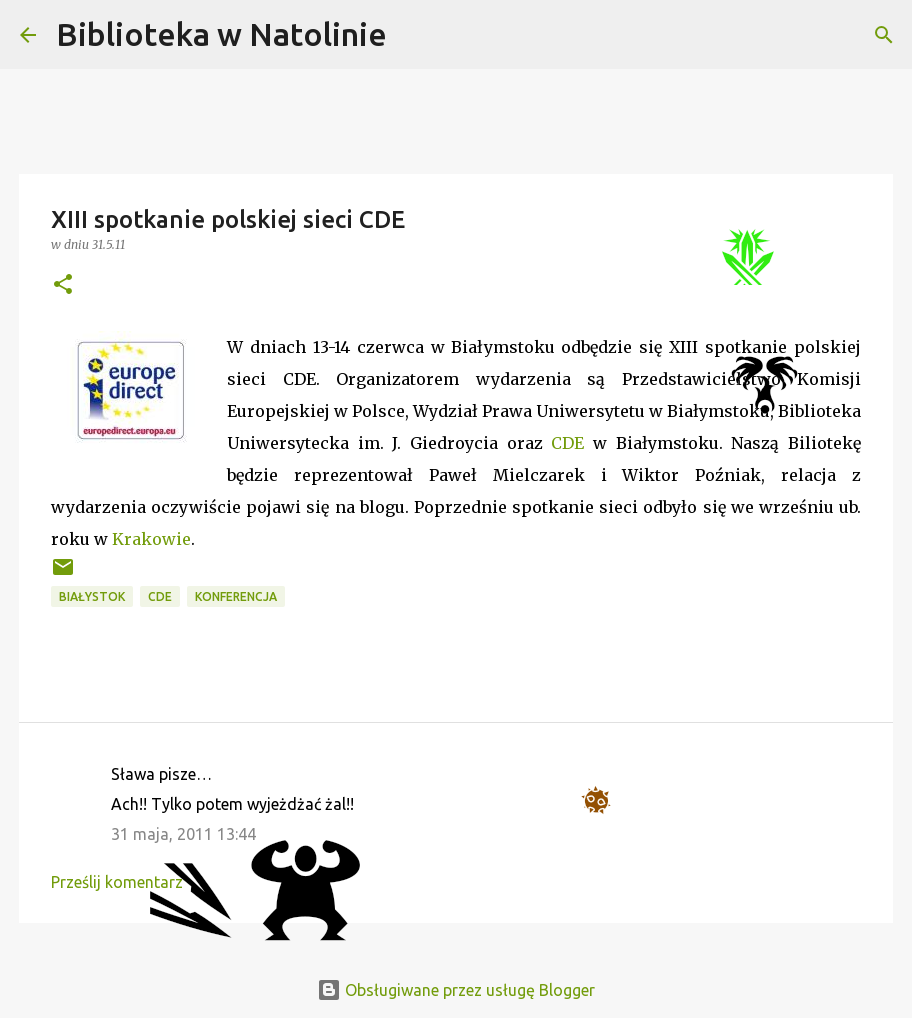 This screenshot has width=912, height=1018. Describe the element at coordinates (191, 904) in the screenshot. I see `perform a precision attack or critical strike` at that location.